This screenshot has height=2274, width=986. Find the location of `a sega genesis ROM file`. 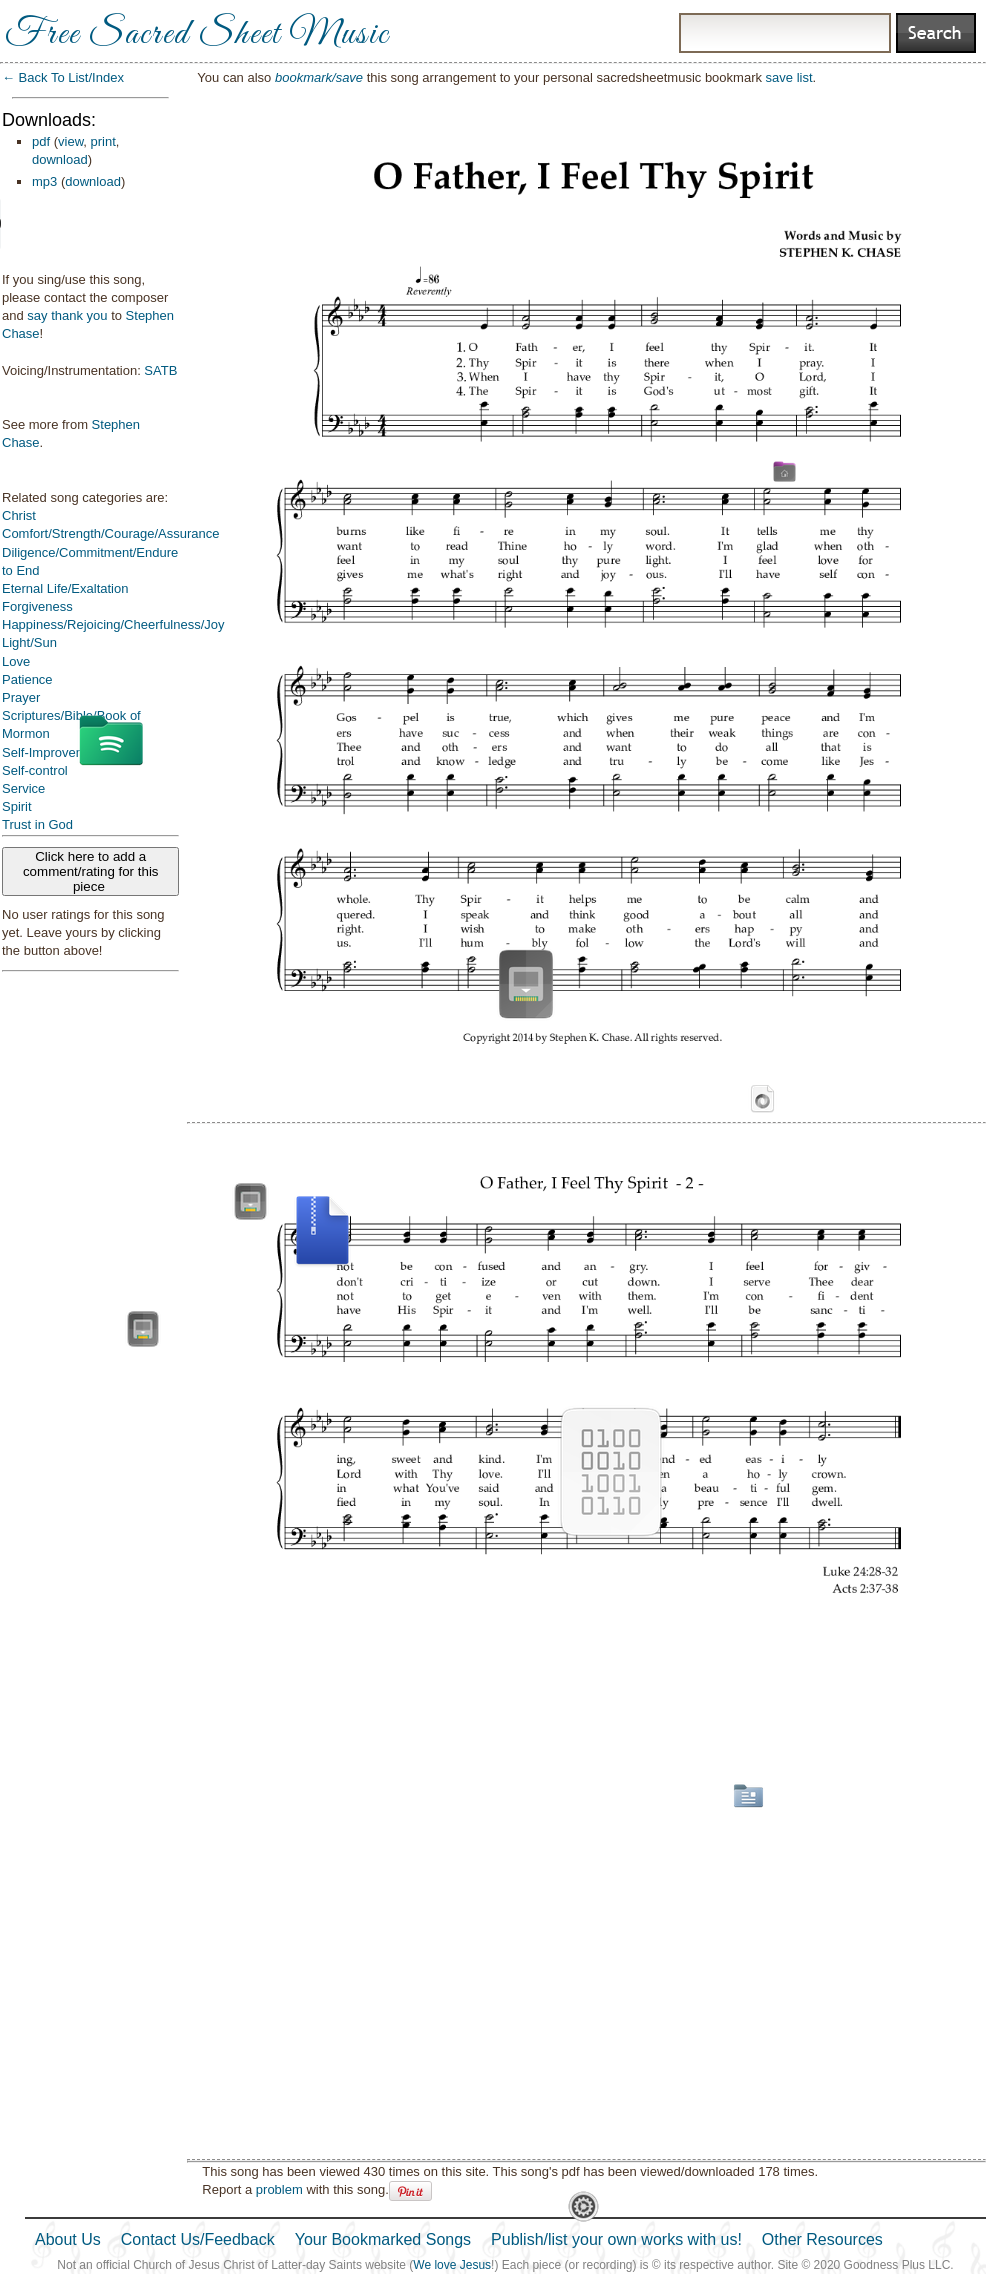

a sega genesis ROM file is located at coordinates (526, 984).